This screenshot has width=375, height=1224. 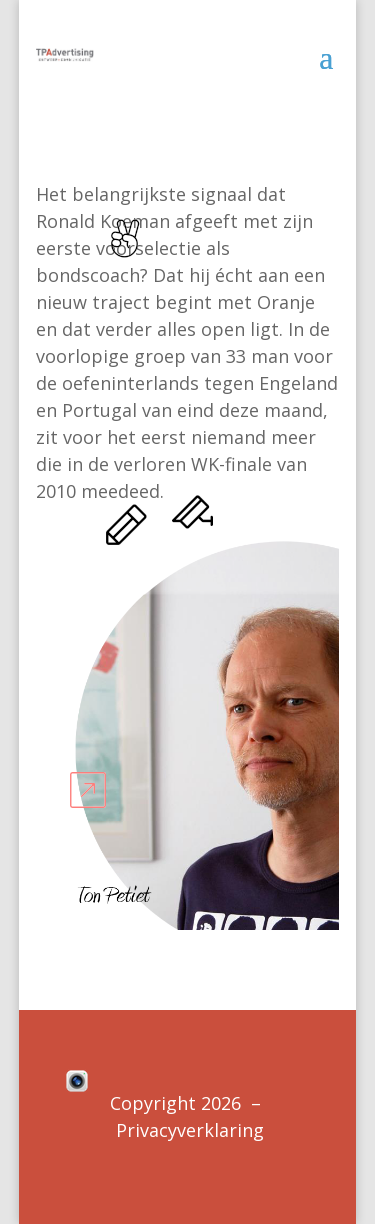 I want to click on send a peace sign reaction or emoji, so click(x=124, y=238).